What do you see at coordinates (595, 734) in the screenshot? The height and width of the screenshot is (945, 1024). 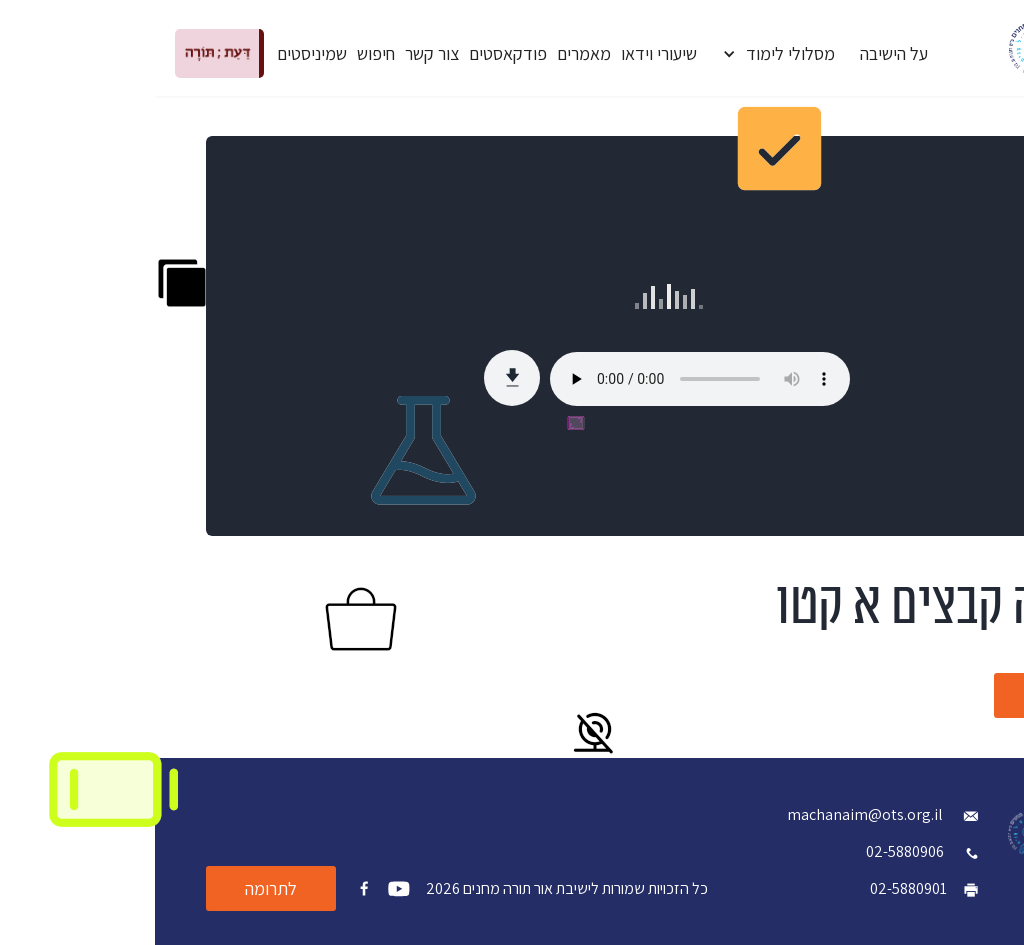 I see `webcam is disabled or turned off` at bounding box center [595, 734].